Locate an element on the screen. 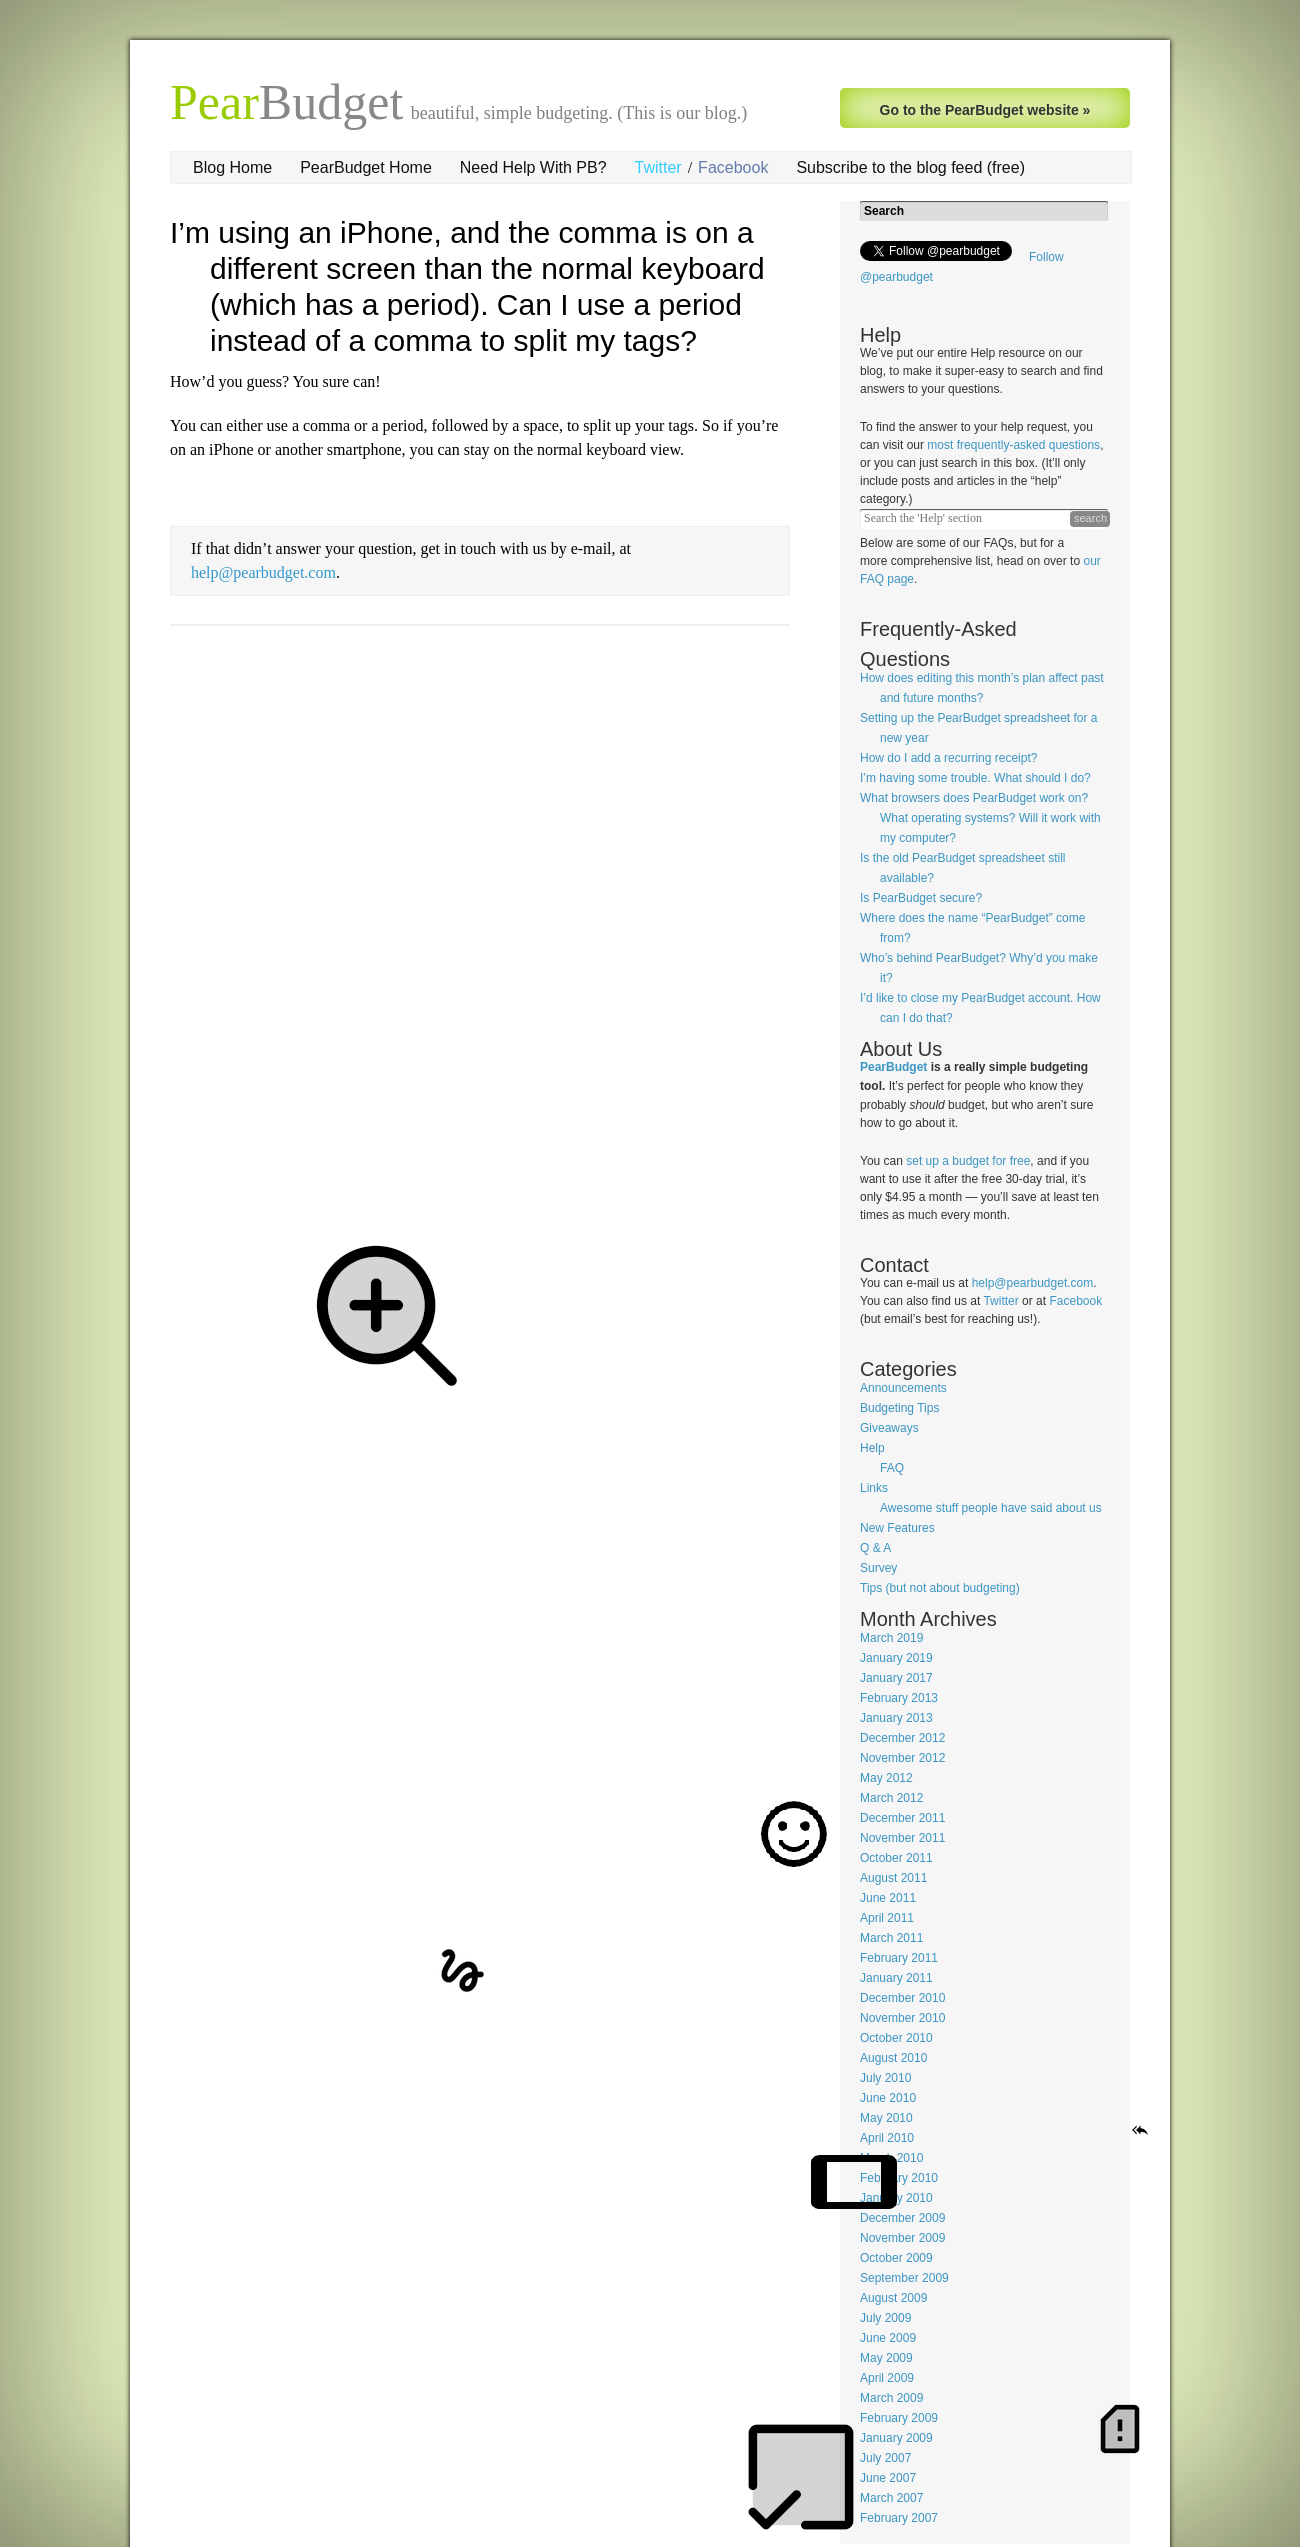 The height and width of the screenshot is (2547, 1300). reply to all recipients of a message is located at coordinates (1140, 2130).